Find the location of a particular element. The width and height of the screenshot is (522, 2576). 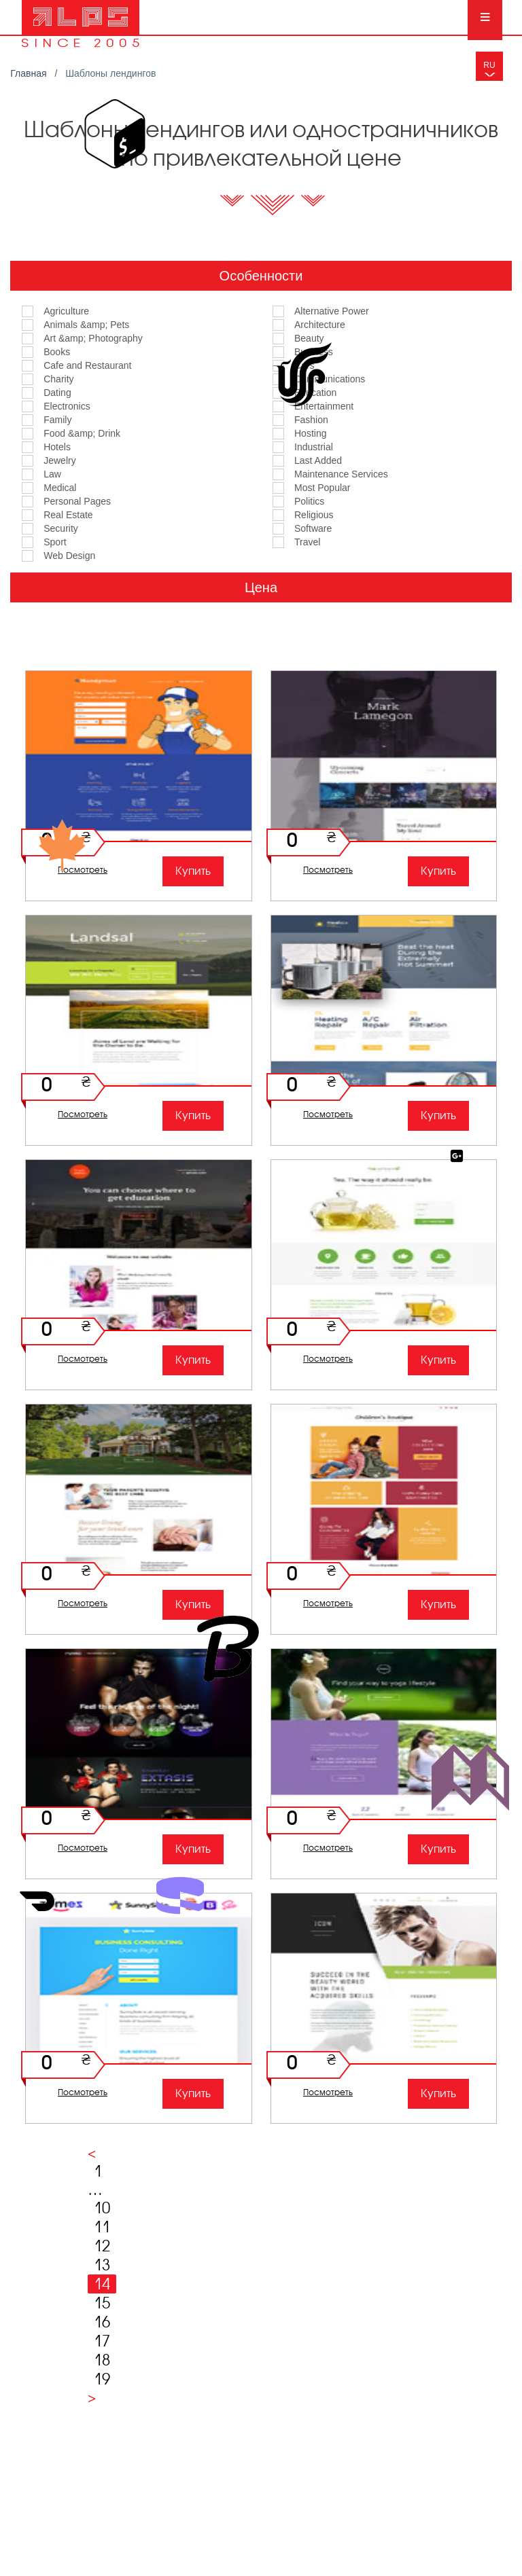

open brandfetch brand asset platform is located at coordinates (228, 1648).